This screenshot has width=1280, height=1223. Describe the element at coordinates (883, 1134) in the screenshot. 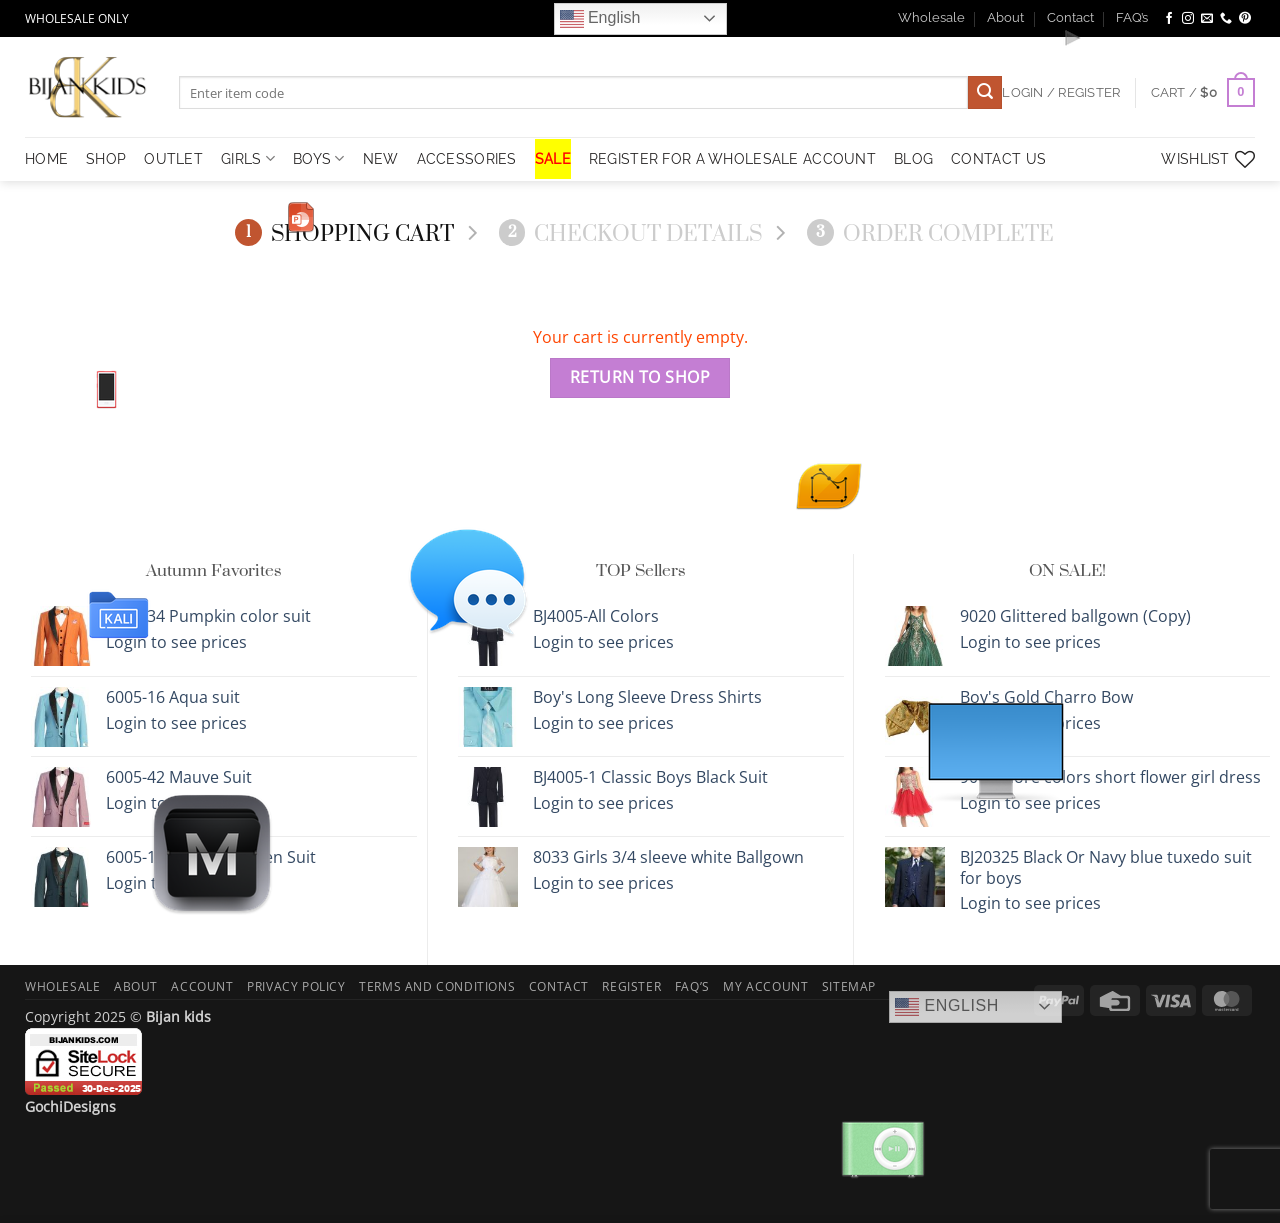

I see `iPod shuffle device connected` at that location.